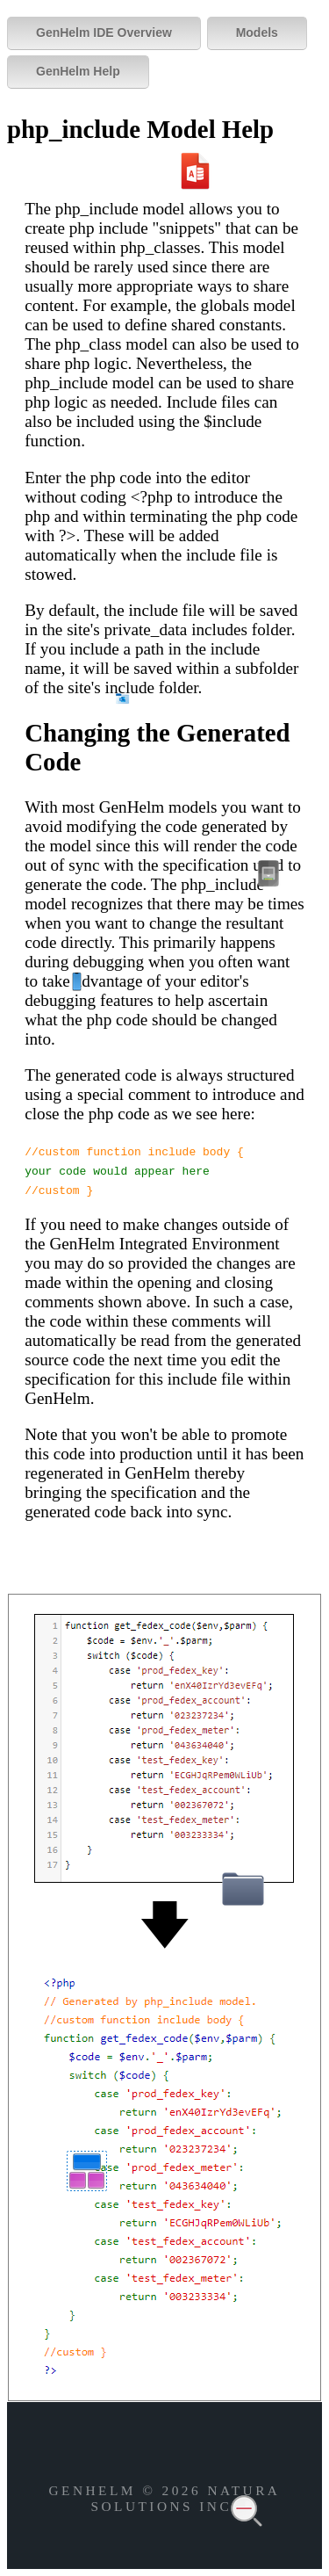 Image resolution: width=329 pixels, height=2576 pixels. I want to click on gameboy ROM file type indicator, so click(268, 873).